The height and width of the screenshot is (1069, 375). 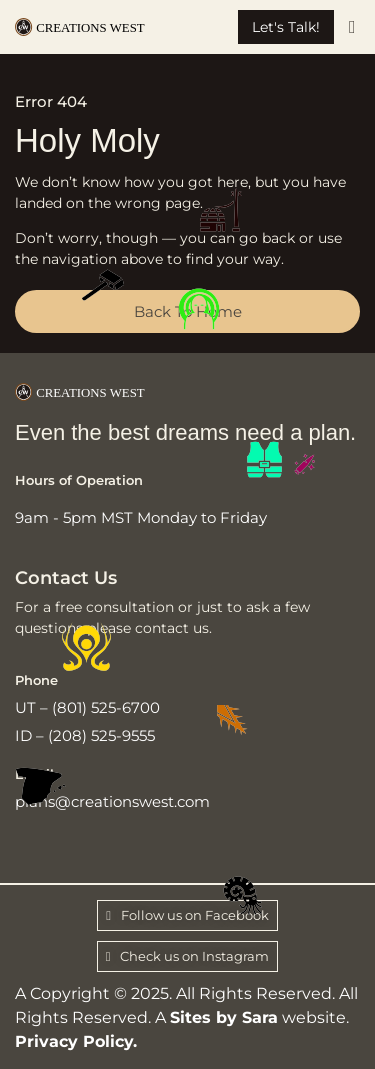 I want to click on fossil or paleontology category indicator, so click(x=242, y=895).